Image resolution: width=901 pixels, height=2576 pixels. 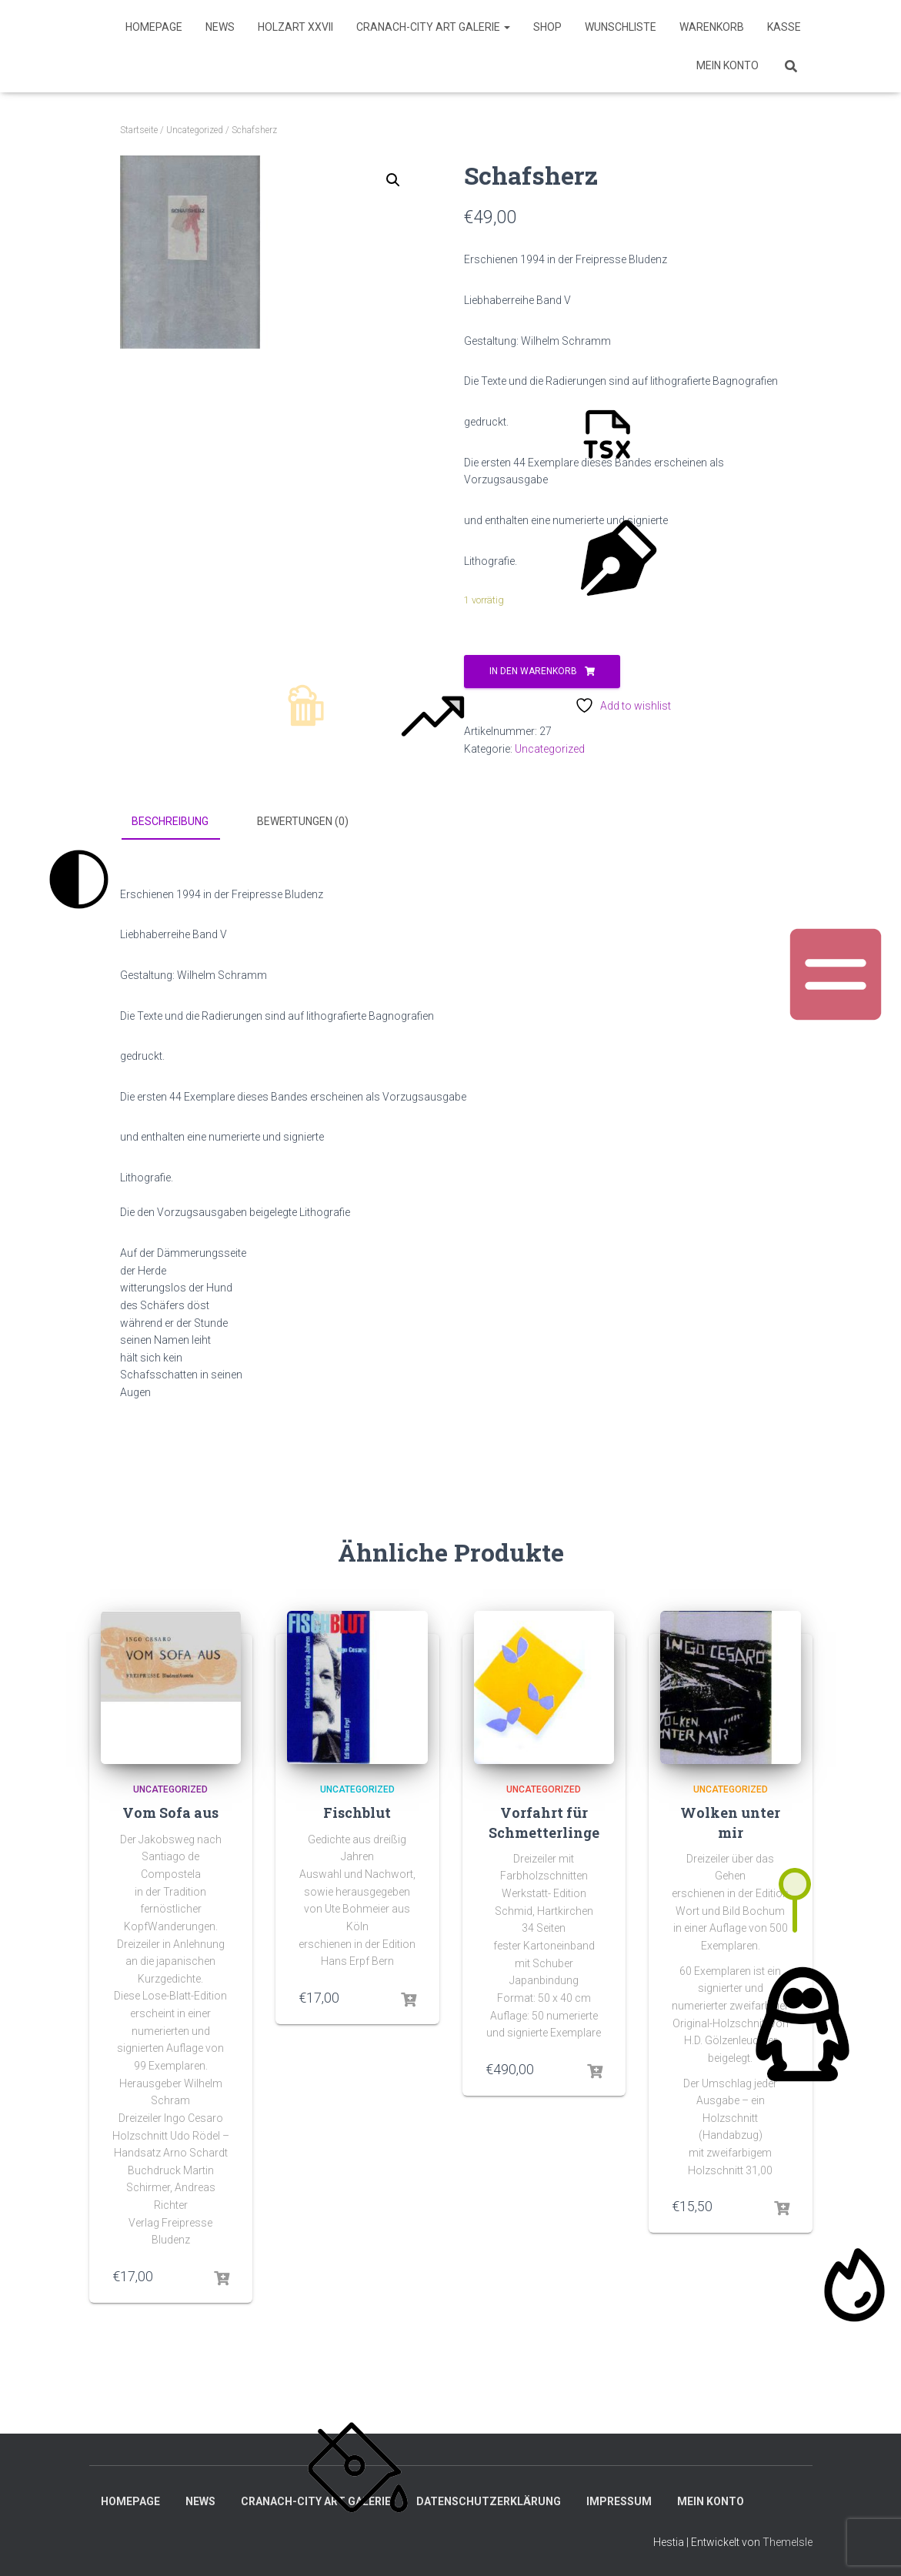 What do you see at coordinates (795, 1900) in the screenshot?
I see `mark a location on a map` at bounding box center [795, 1900].